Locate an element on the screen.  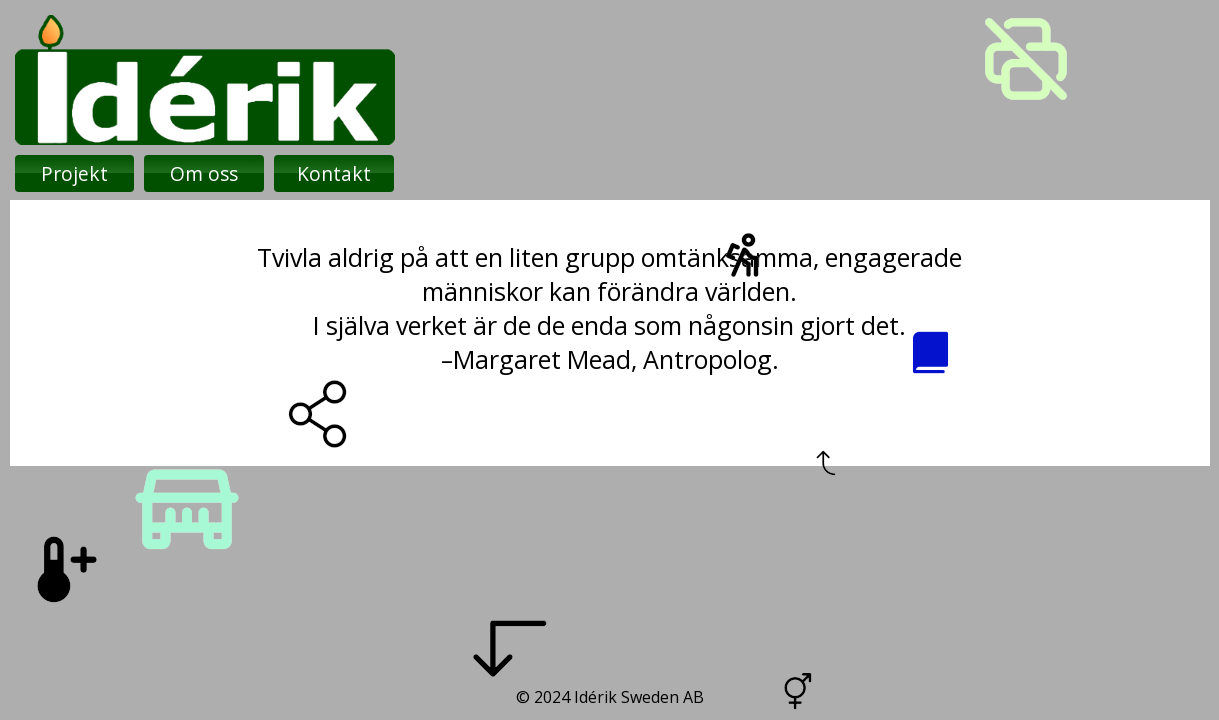
share content with others is located at coordinates (320, 414).